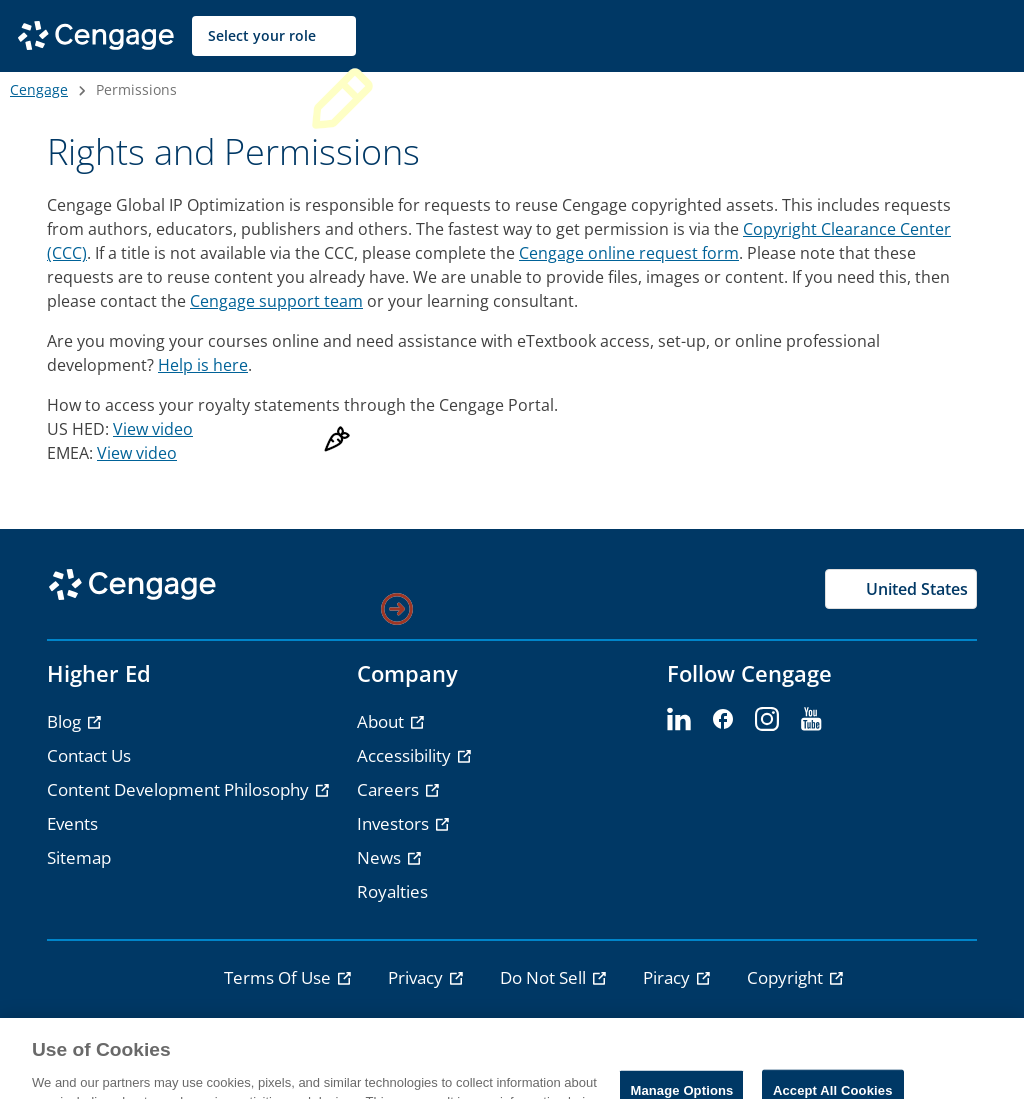 This screenshot has height=1099, width=1024. I want to click on edit content or settings, so click(342, 98).